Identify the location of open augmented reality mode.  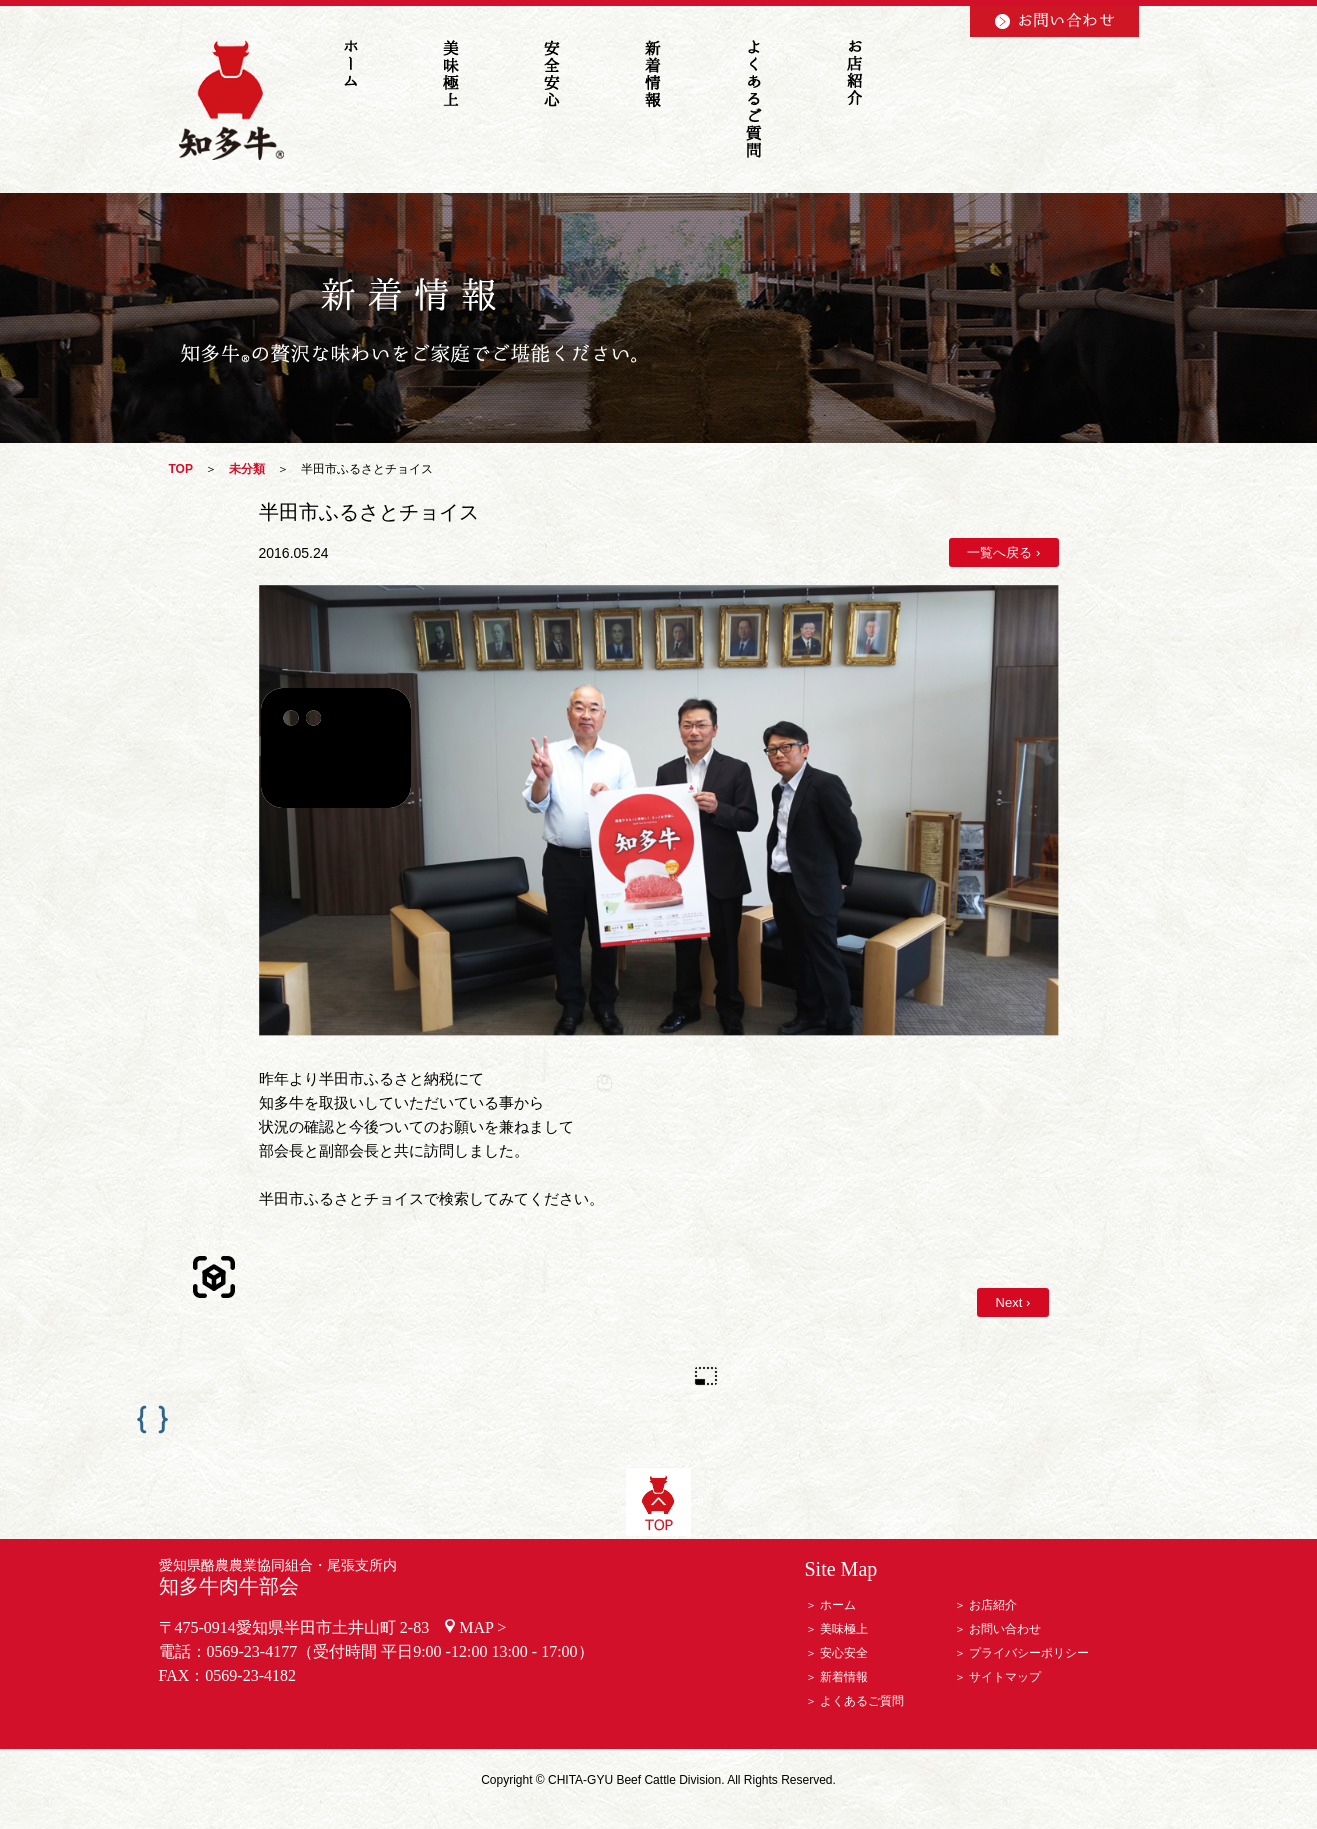
(214, 1277).